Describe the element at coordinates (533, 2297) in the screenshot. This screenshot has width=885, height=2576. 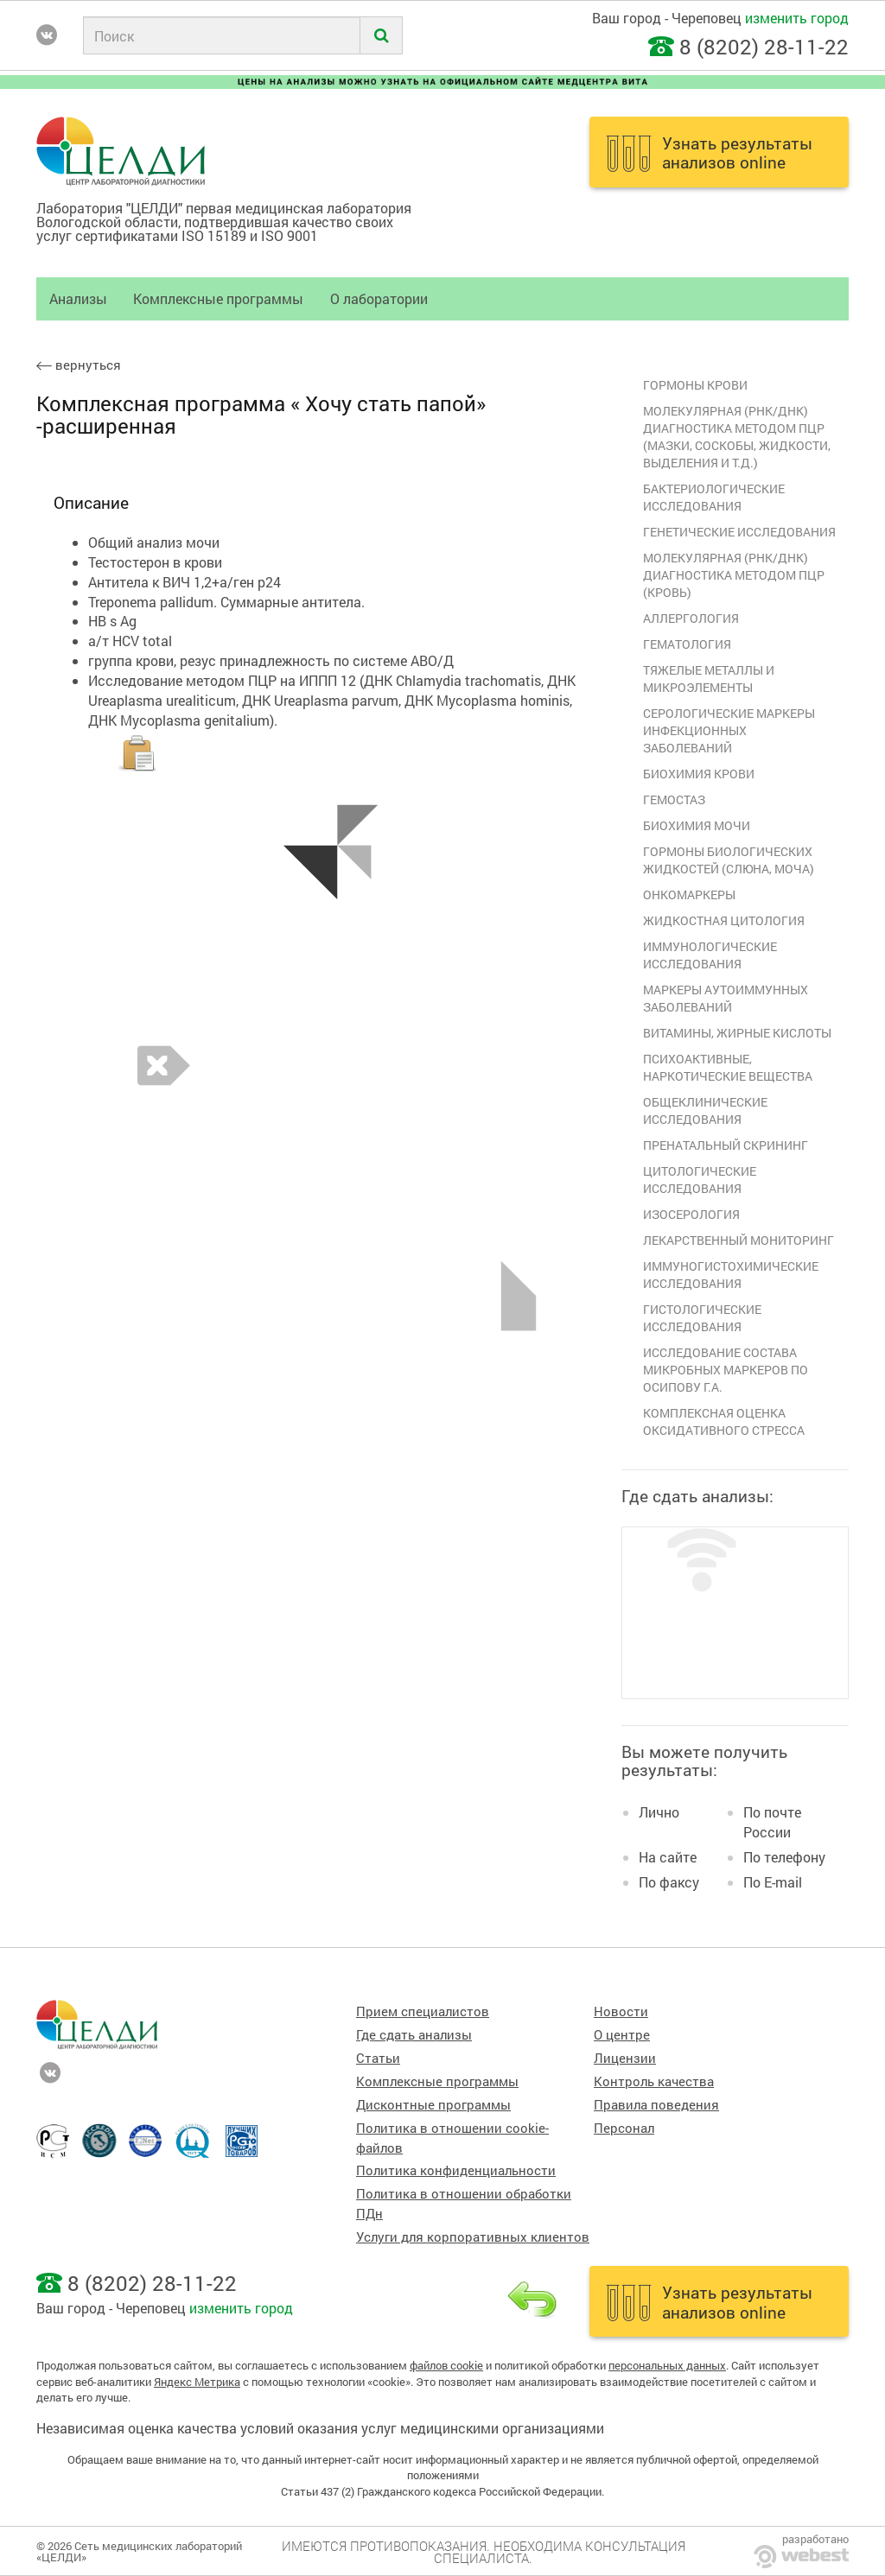
I see `redo the last undone action` at that location.